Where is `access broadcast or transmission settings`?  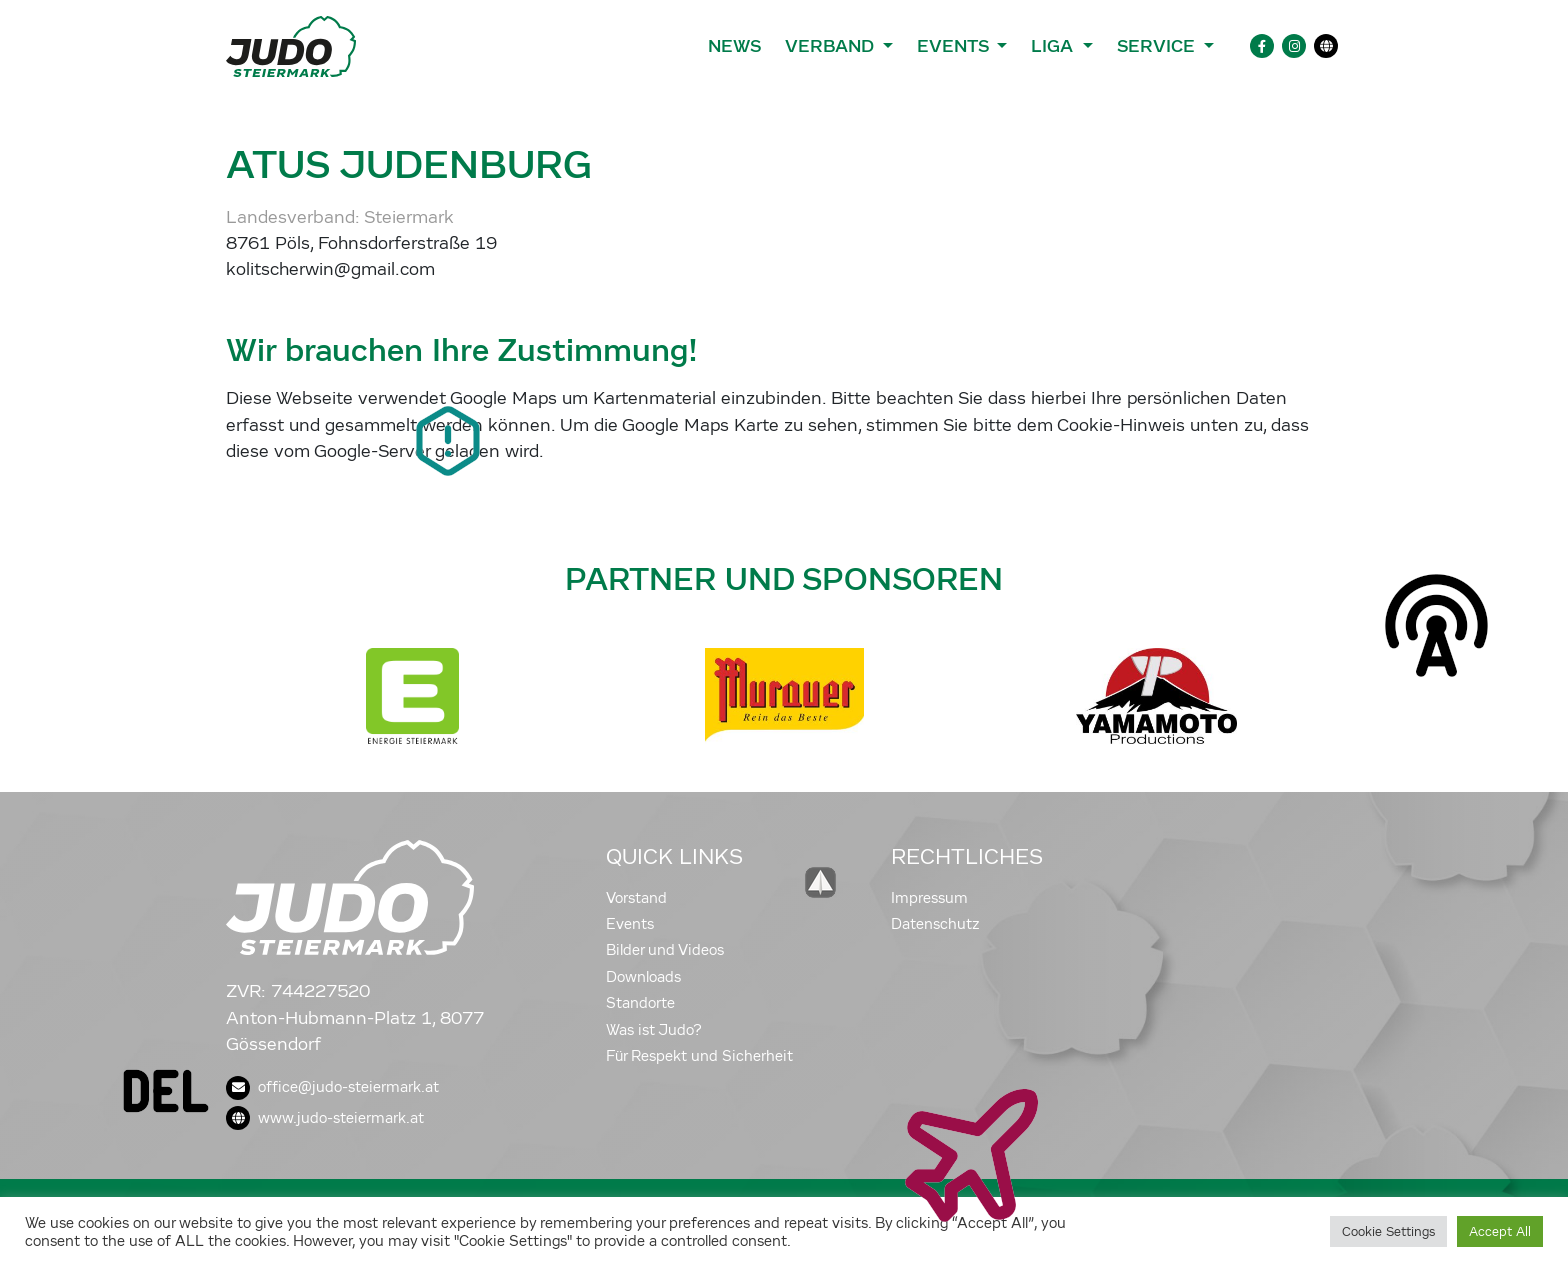 access broadcast or transmission settings is located at coordinates (1436, 625).